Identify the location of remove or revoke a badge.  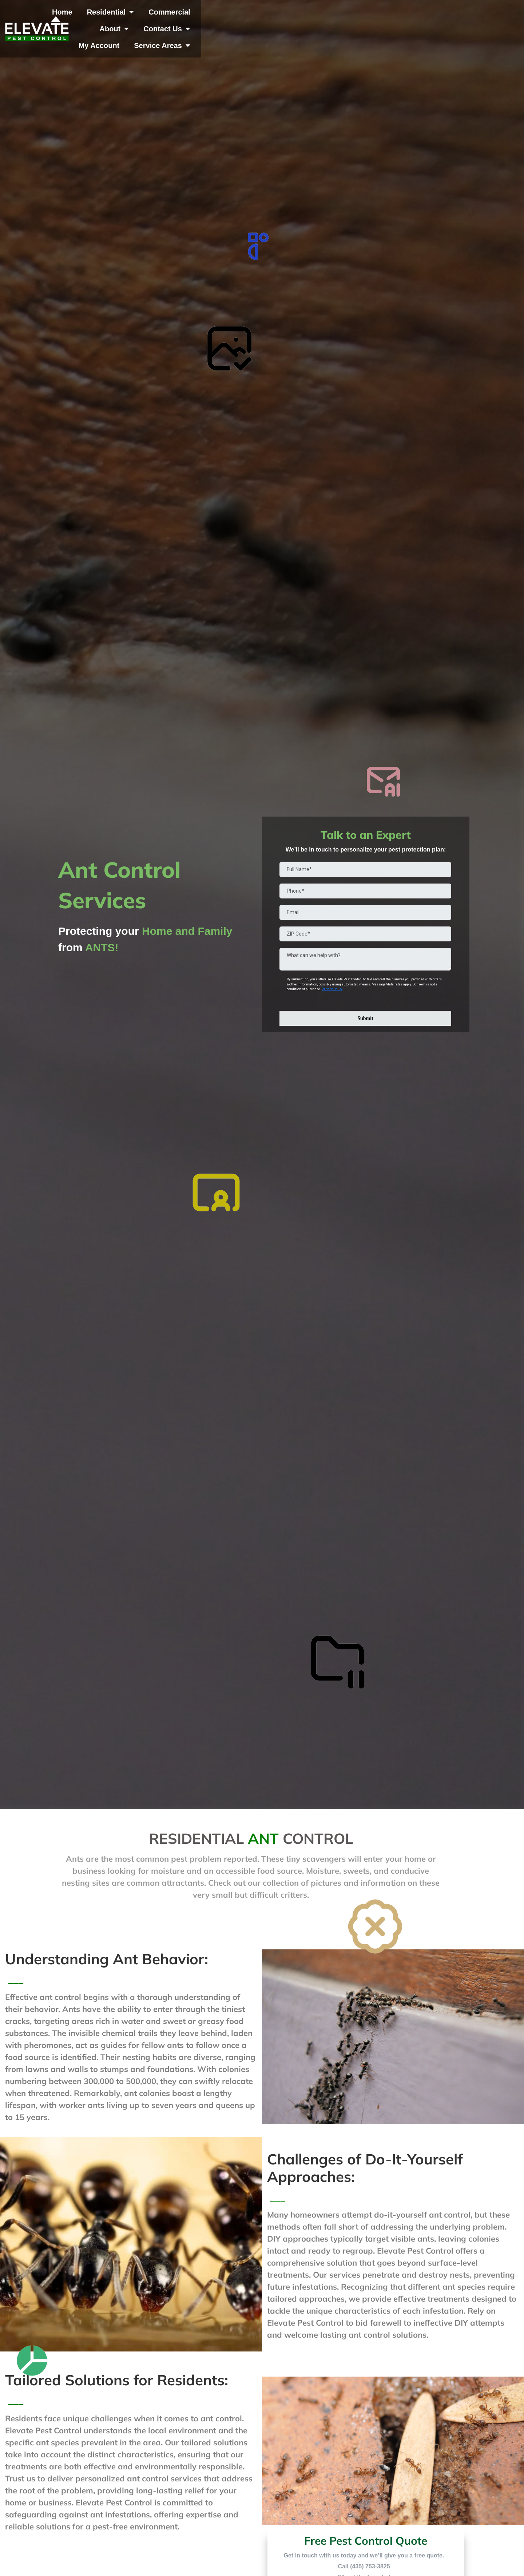
(375, 1926).